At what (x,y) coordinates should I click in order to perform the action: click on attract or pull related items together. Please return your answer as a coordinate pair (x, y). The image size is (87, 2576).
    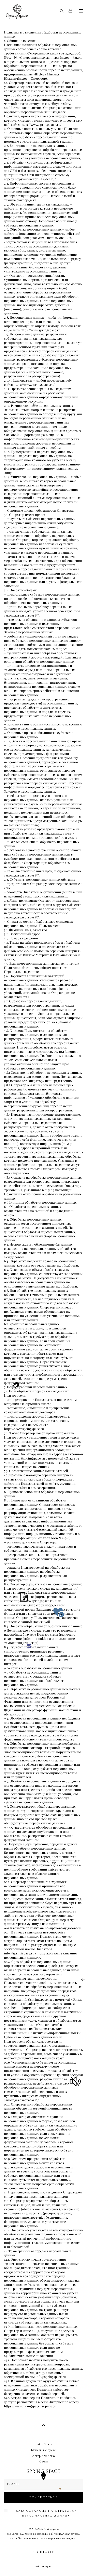
    Looking at the image, I should click on (15, 1386).